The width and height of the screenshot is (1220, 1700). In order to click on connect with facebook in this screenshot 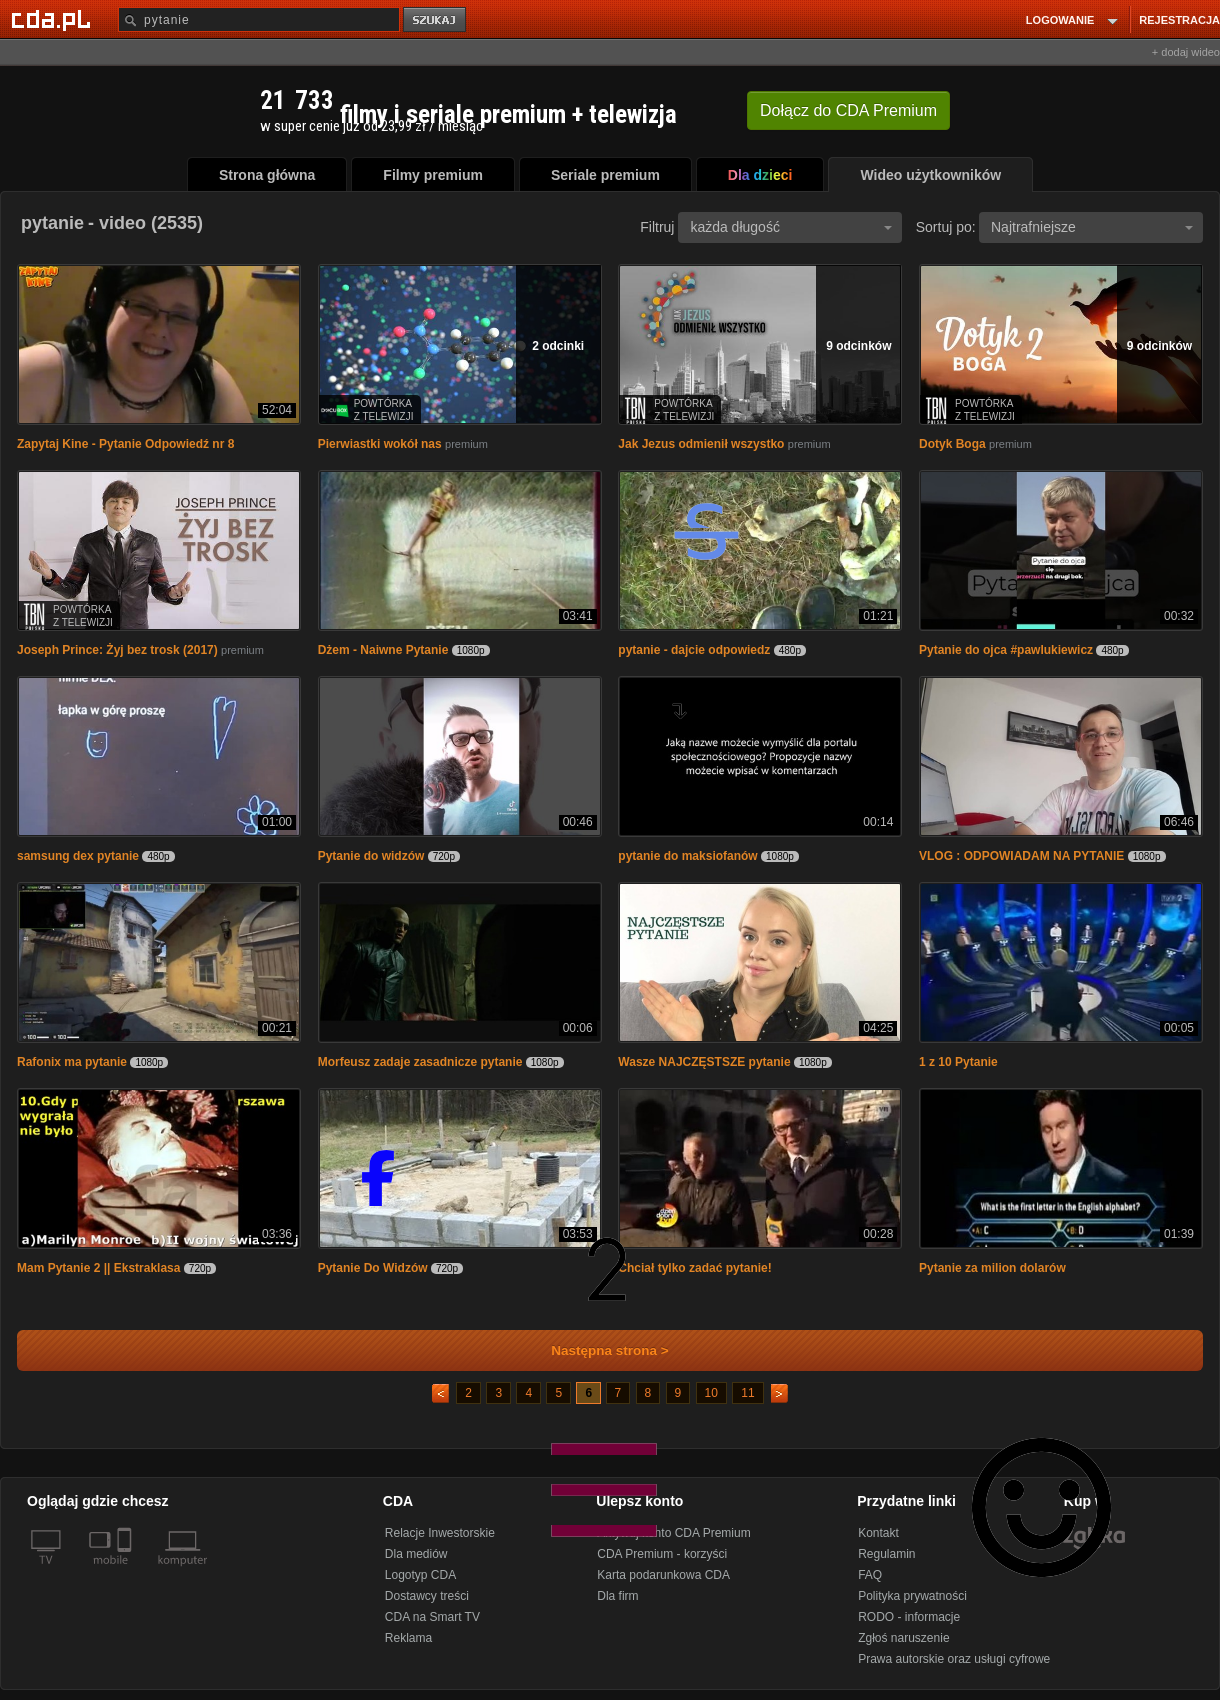, I will do `click(378, 1178)`.